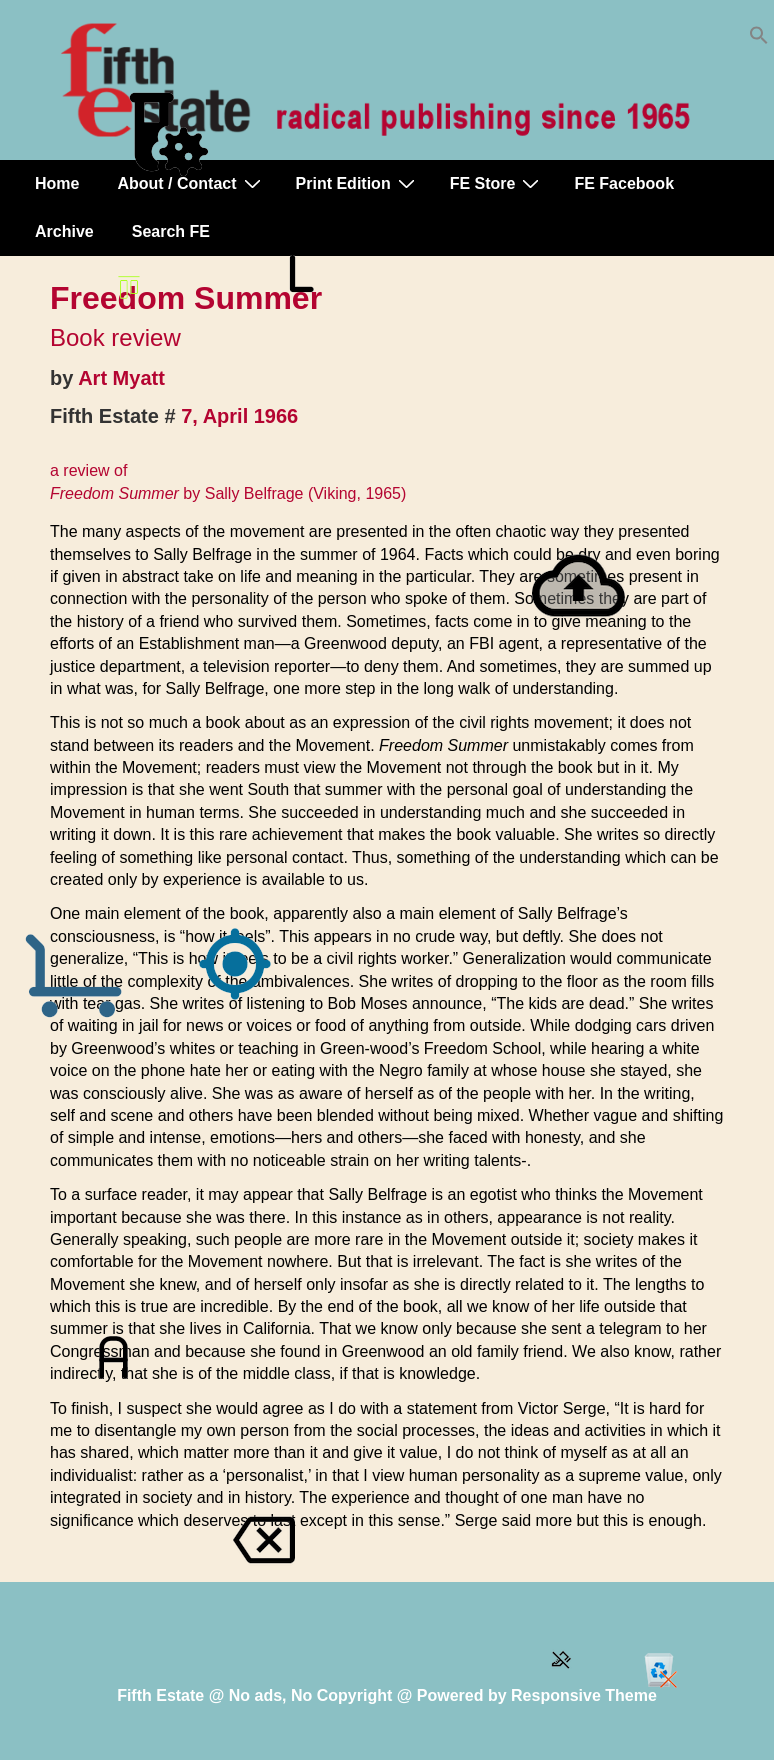 This screenshot has width=774, height=1760. Describe the element at coordinates (72, 971) in the screenshot. I see `view your shopping cart` at that location.